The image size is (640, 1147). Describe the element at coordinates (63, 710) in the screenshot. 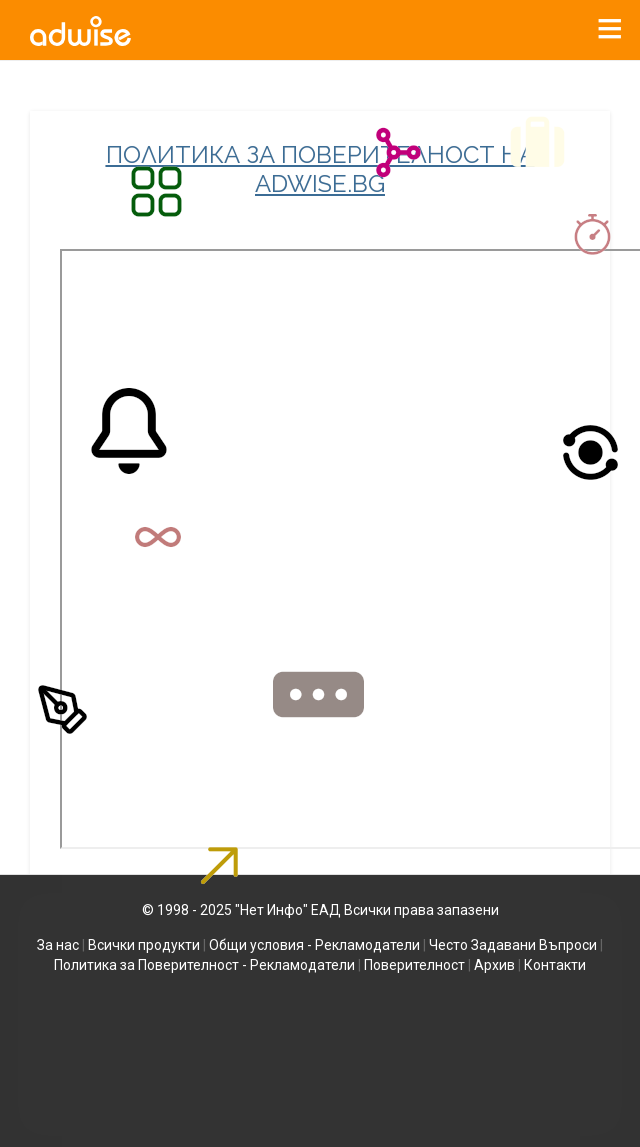

I see `access vector drawing tools` at that location.